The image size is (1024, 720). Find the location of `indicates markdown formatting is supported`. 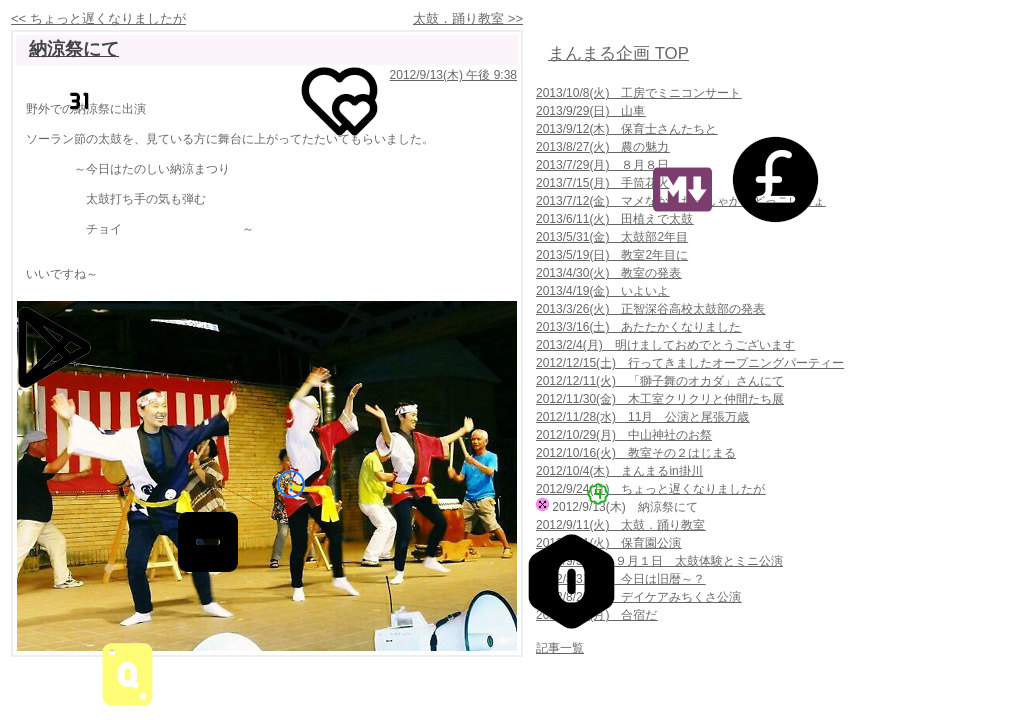

indicates markdown formatting is supported is located at coordinates (682, 189).